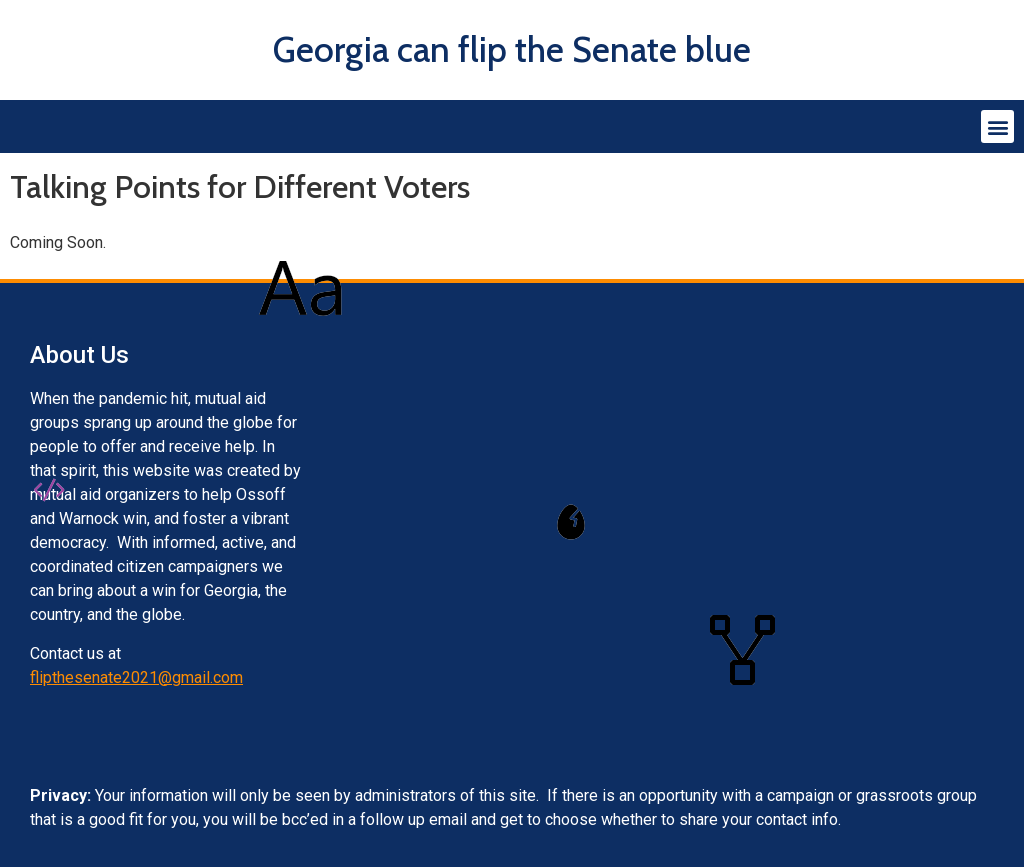 The width and height of the screenshot is (1024, 867). Describe the element at coordinates (571, 522) in the screenshot. I see `indicates a cracked or broken item` at that location.